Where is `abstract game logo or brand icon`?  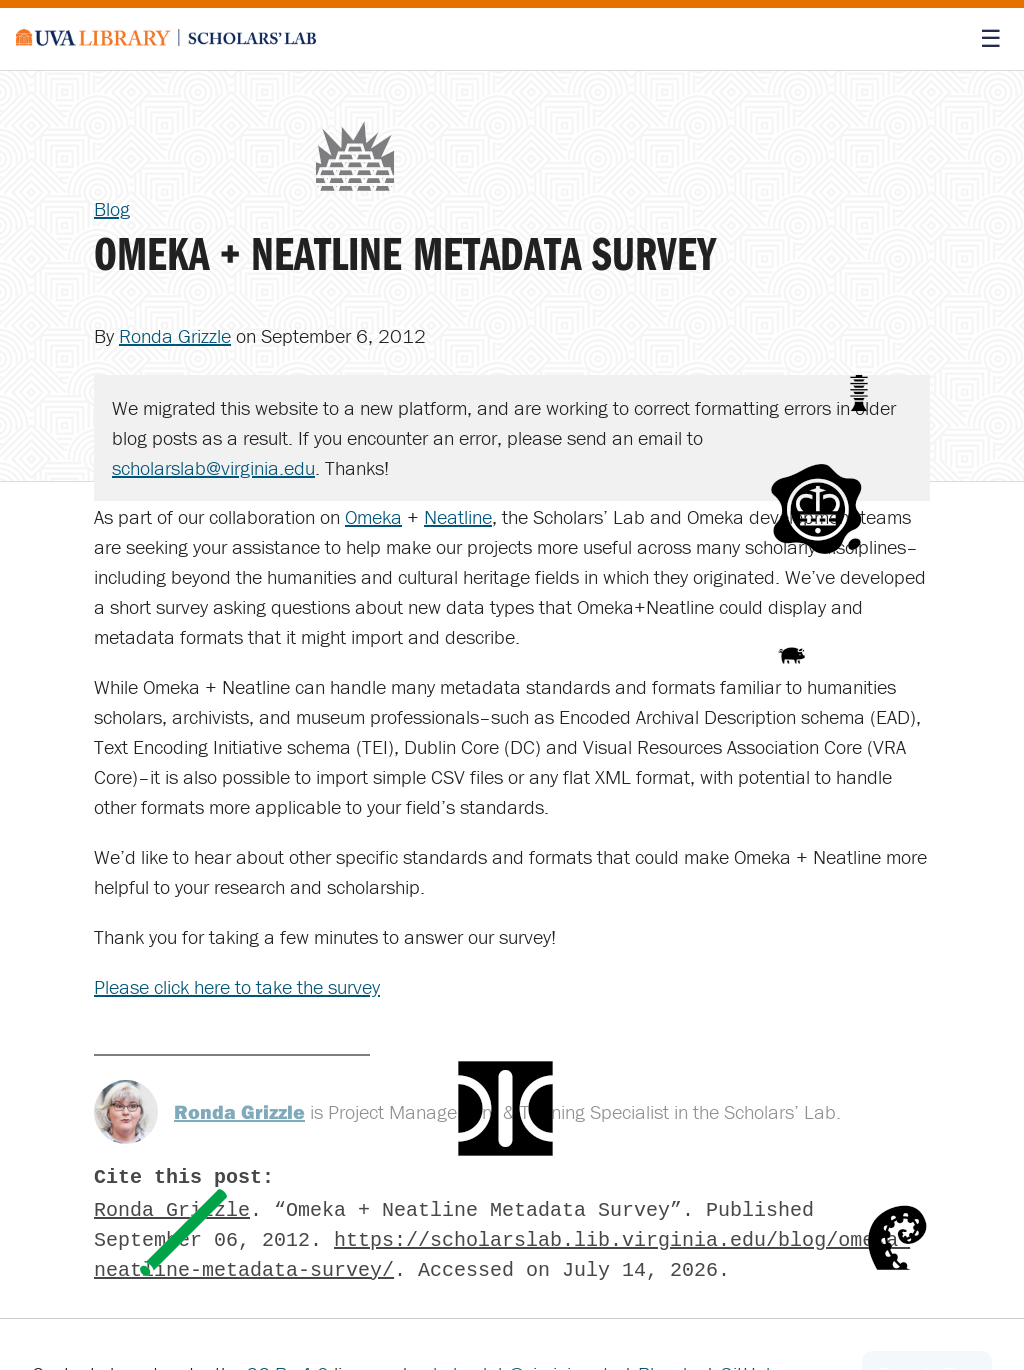 abstract game logo or brand icon is located at coordinates (505, 1108).